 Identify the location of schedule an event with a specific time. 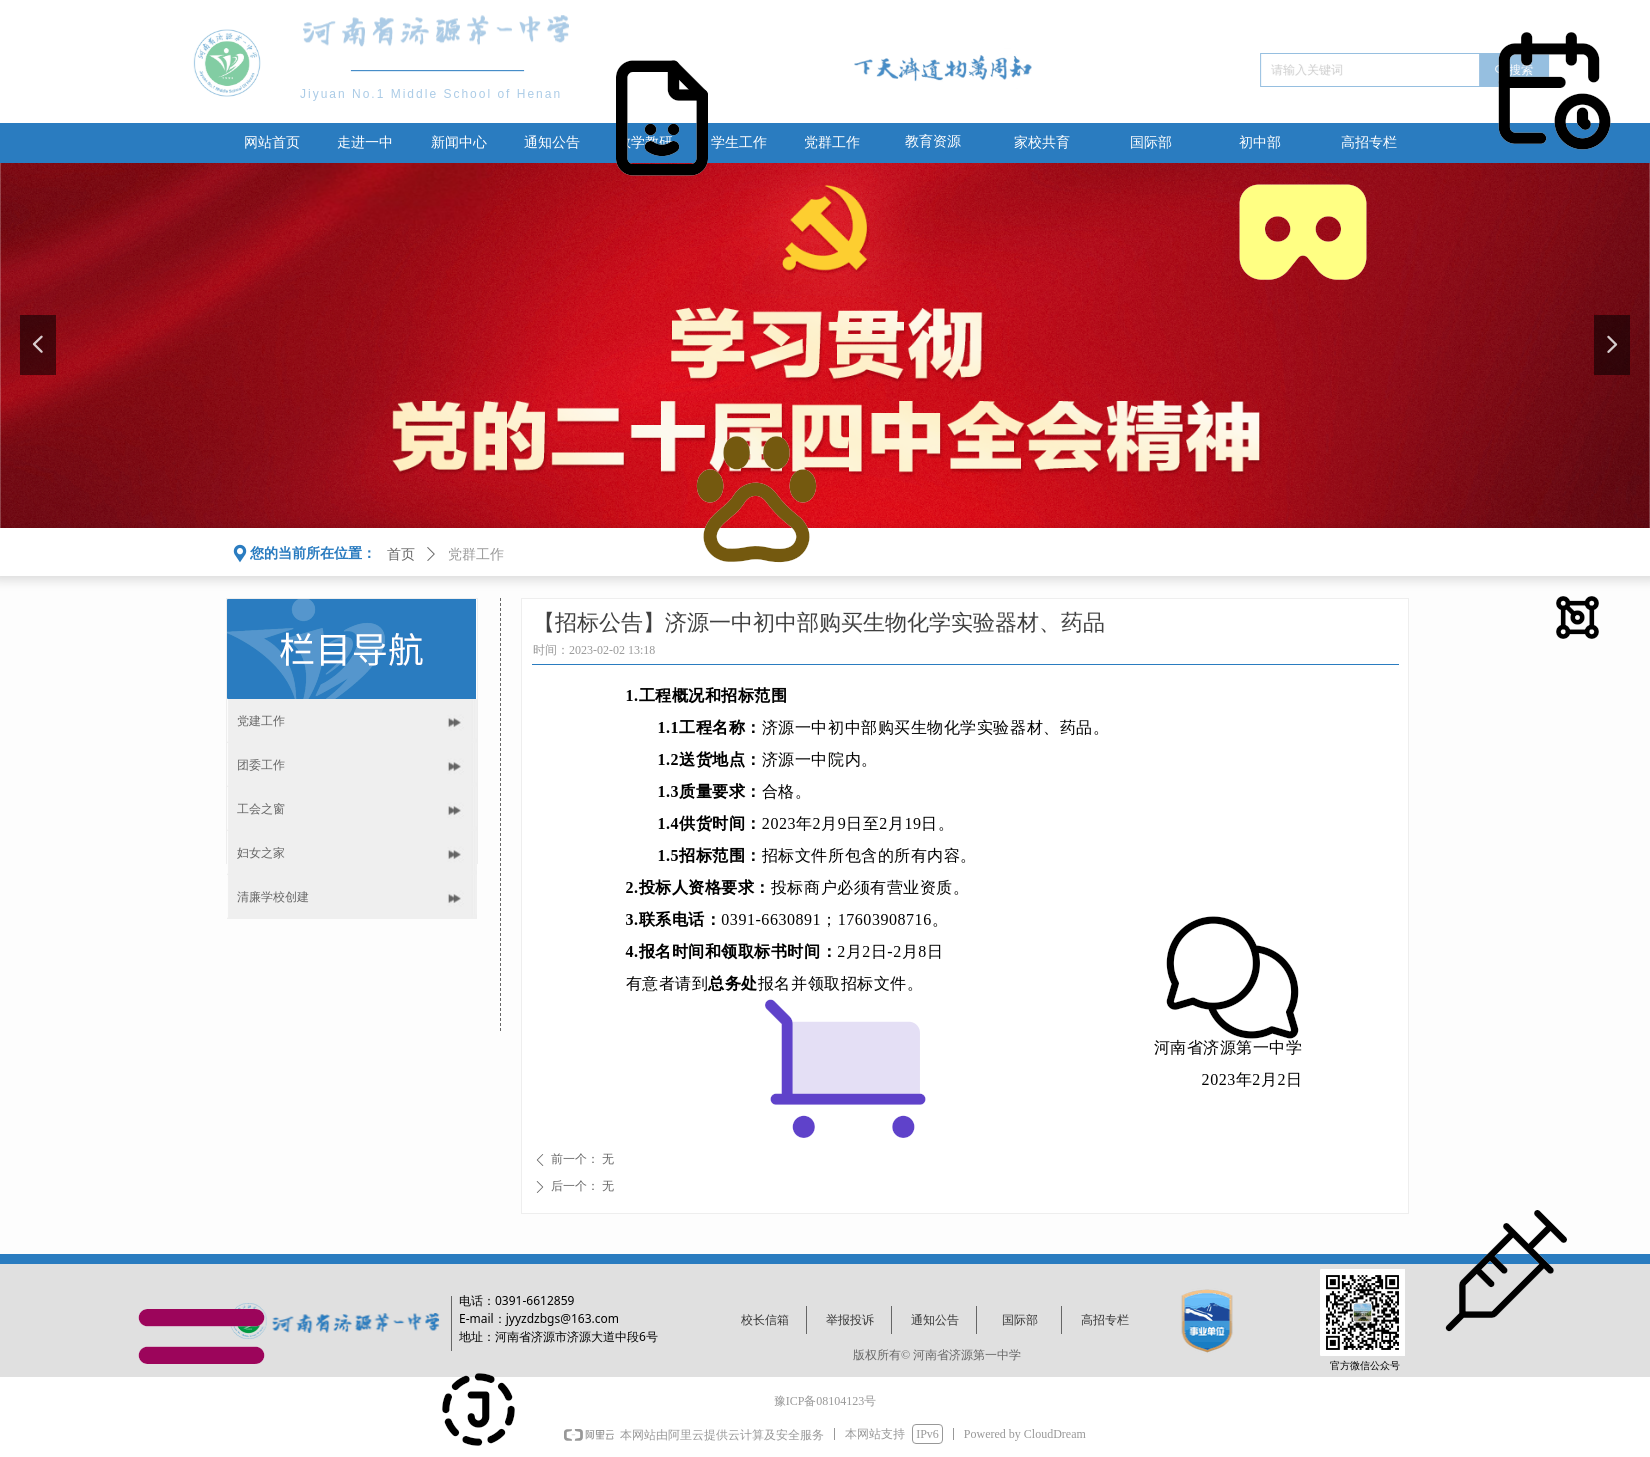
(1549, 88).